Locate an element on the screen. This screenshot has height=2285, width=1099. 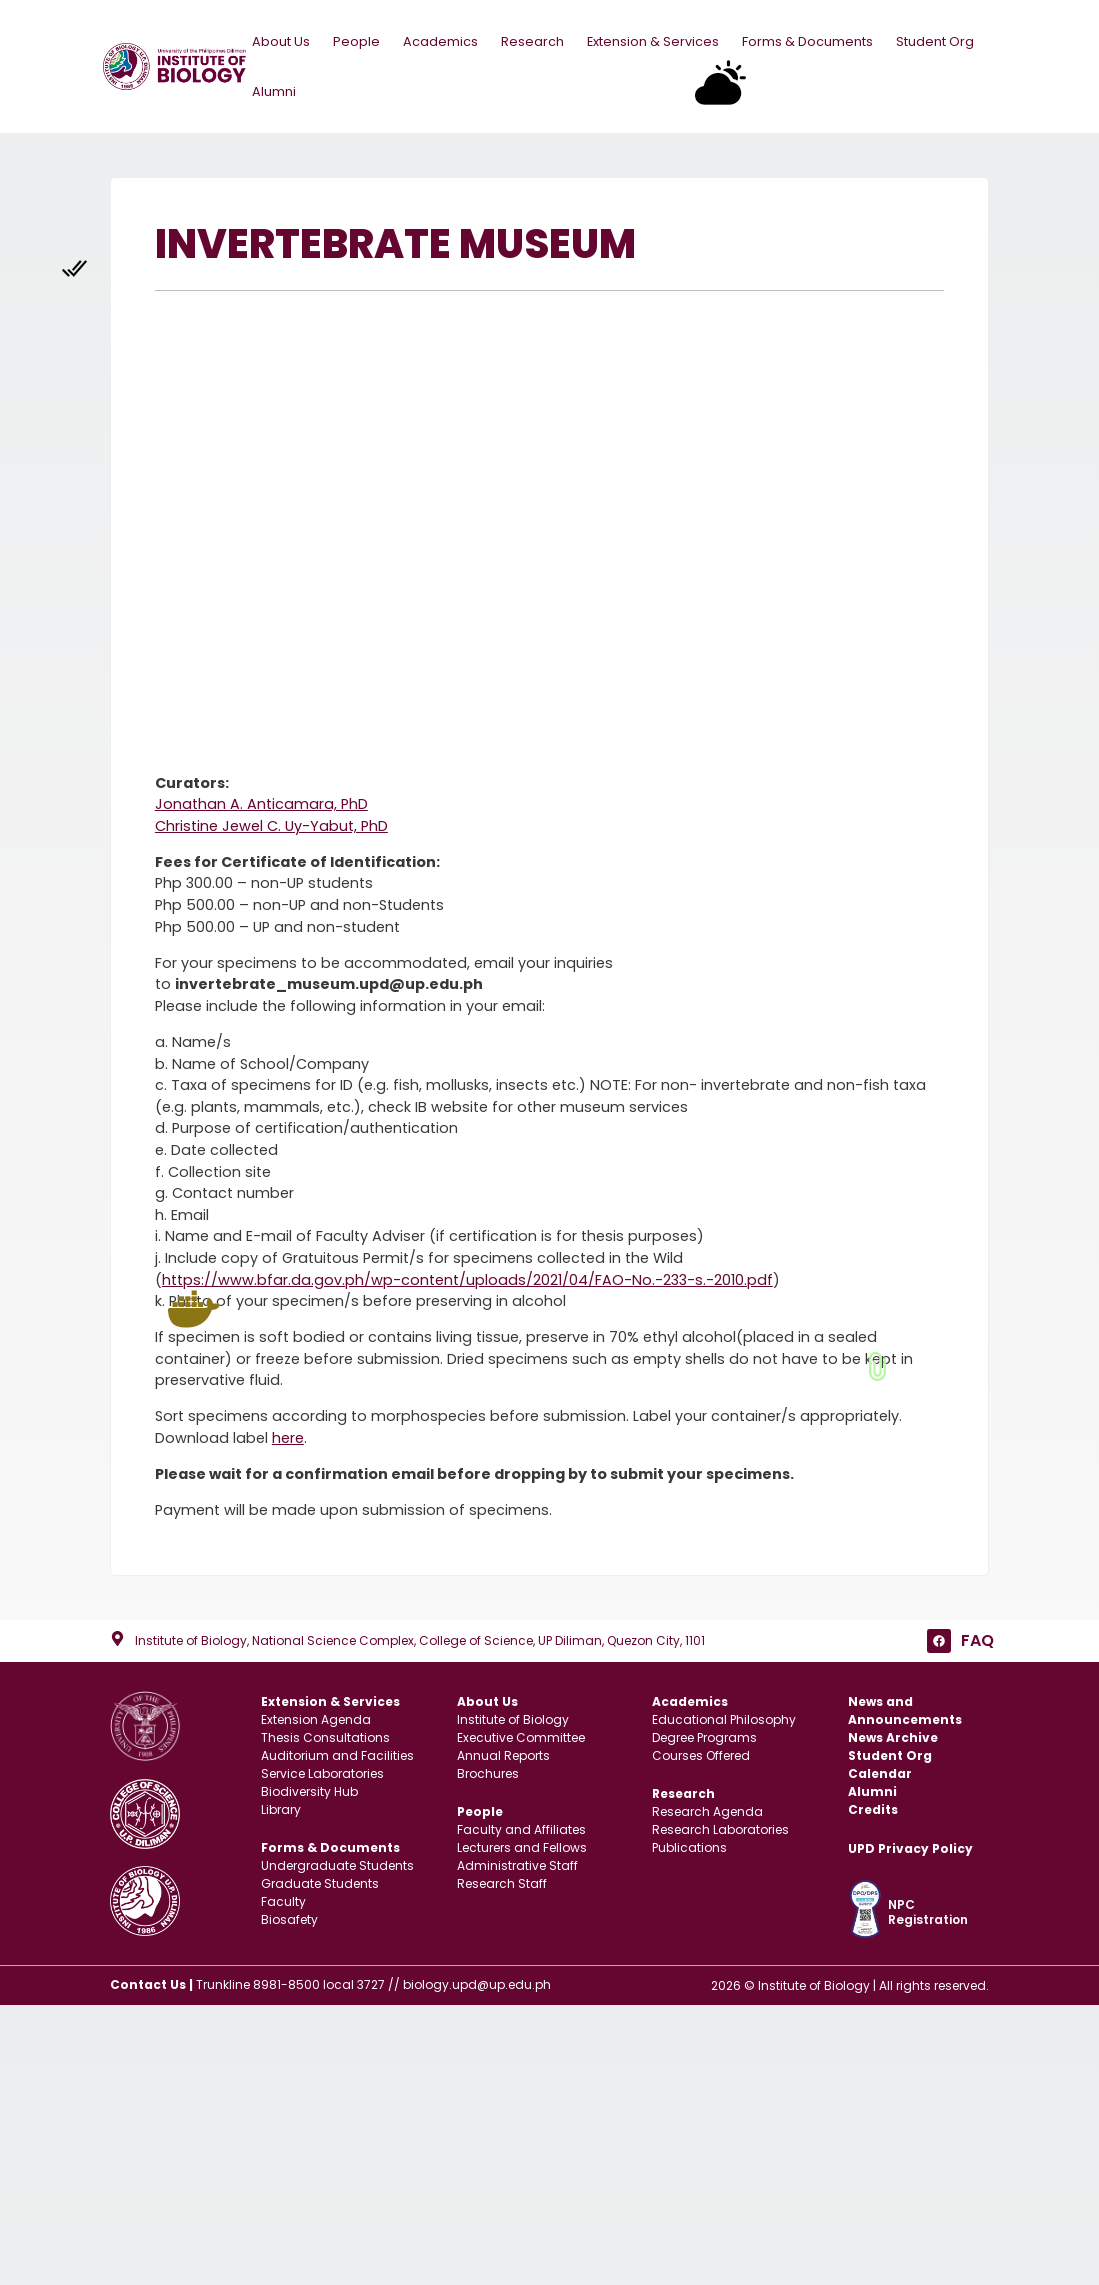
indicates message has been read or delivered is located at coordinates (74, 268).